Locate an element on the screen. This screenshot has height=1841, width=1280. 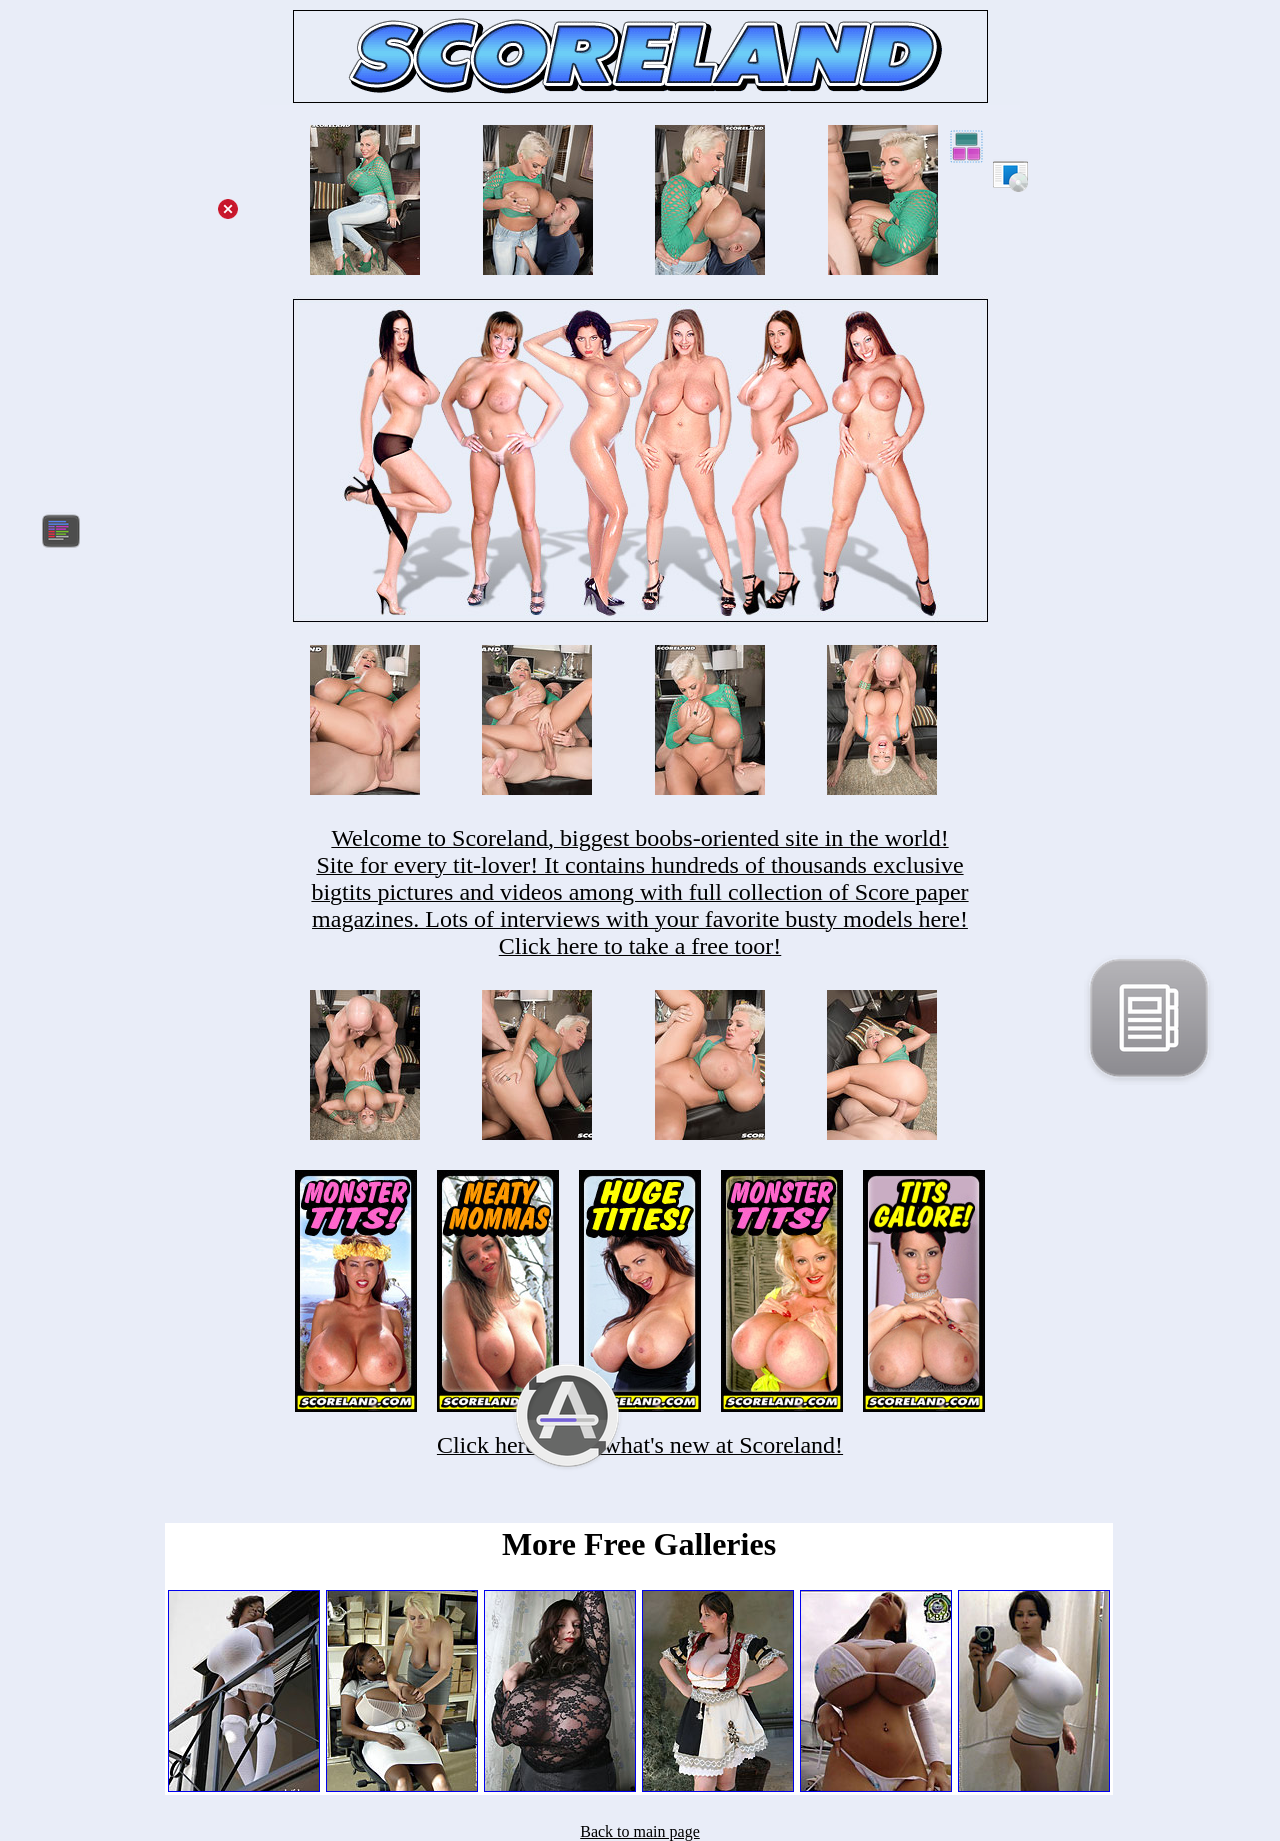
close the current window is located at coordinates (228, 209).